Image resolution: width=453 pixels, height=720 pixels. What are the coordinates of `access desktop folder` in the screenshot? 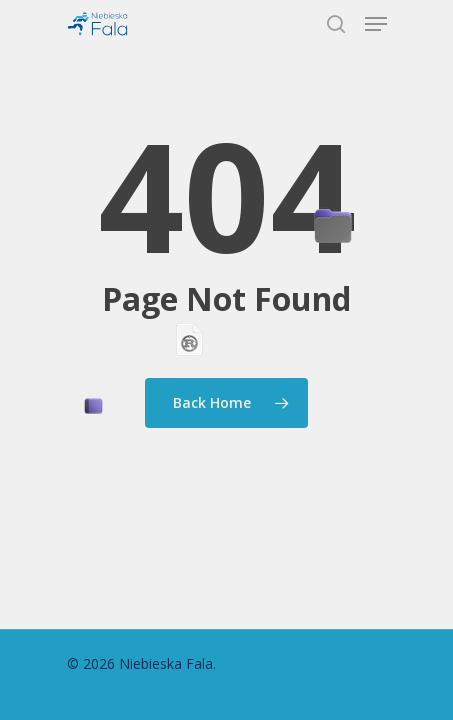 It's located at (93, 405).